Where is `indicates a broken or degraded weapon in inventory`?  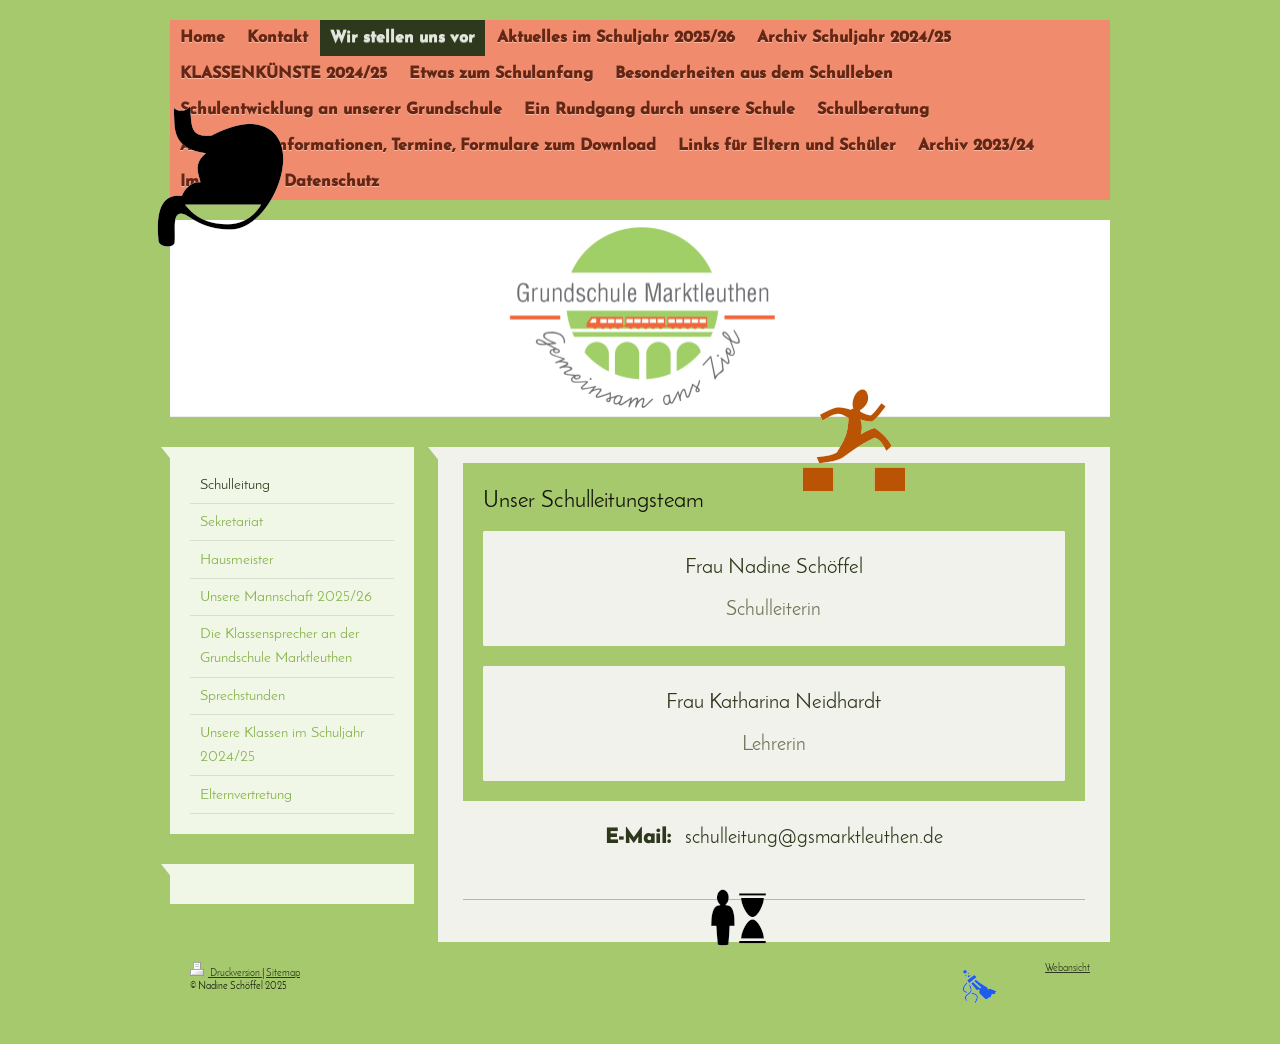
indicates a broken or degraded weapon in inventory is located at coordinates (979, 986).